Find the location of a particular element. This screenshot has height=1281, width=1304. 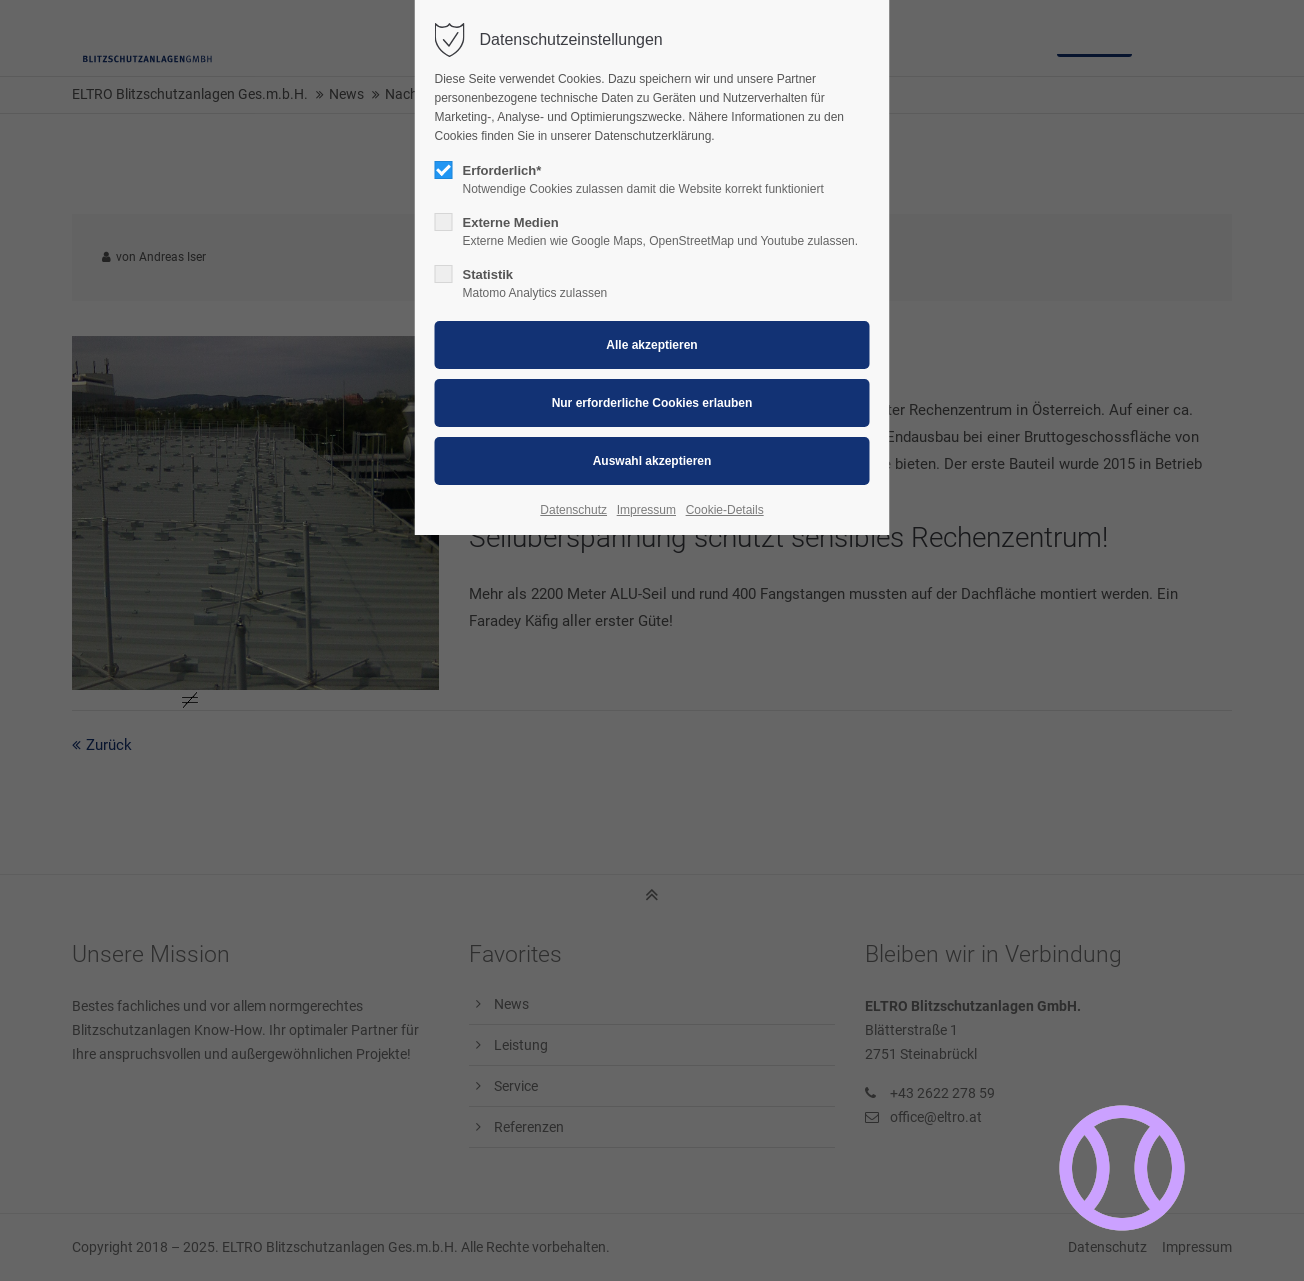

indicates values are not equal or a mismatch is located at coordinates (190, 700).